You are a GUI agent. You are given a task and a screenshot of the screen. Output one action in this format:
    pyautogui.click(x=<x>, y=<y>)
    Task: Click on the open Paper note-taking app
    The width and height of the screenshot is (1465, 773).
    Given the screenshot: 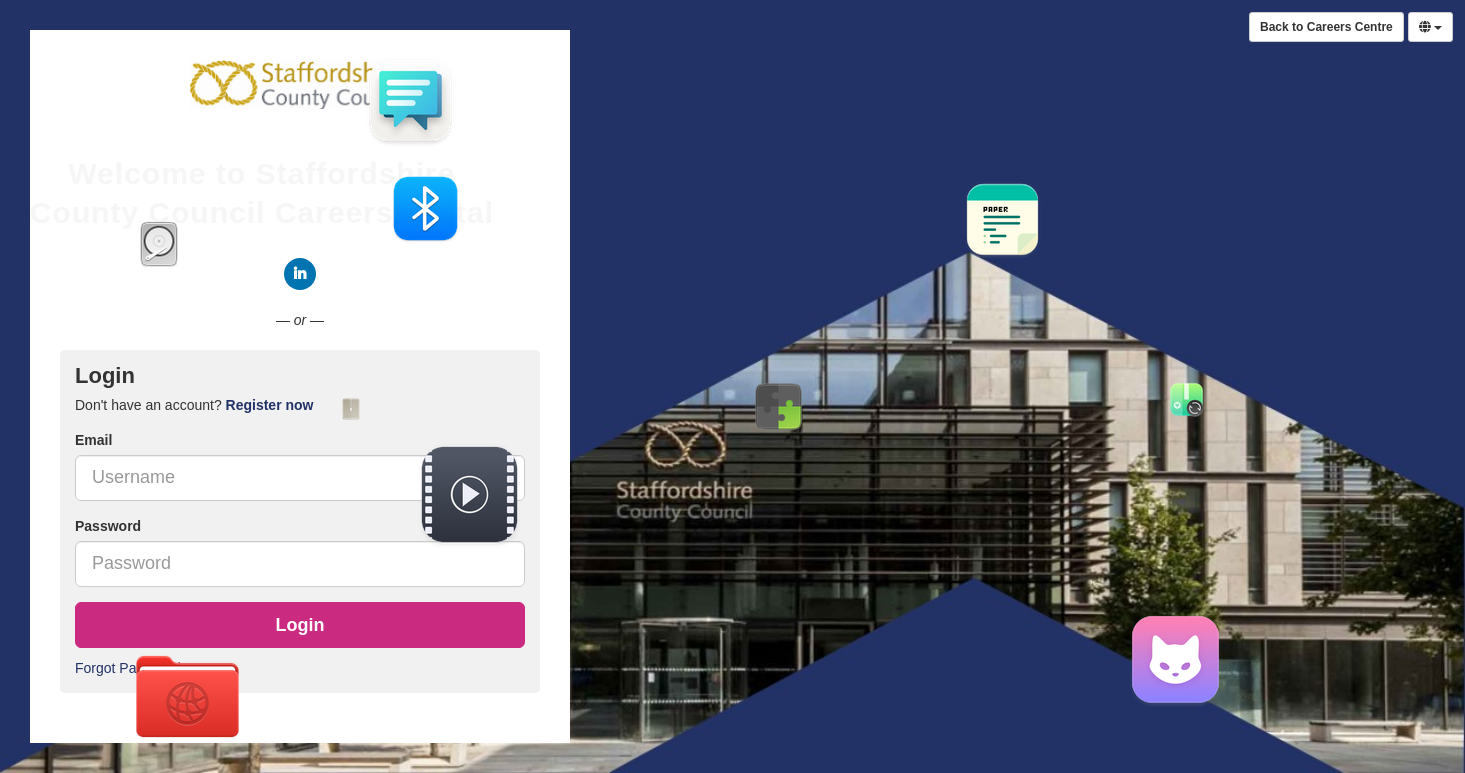 What is the action you would take?
    pyautogui.click(x=1002, y=219)
    